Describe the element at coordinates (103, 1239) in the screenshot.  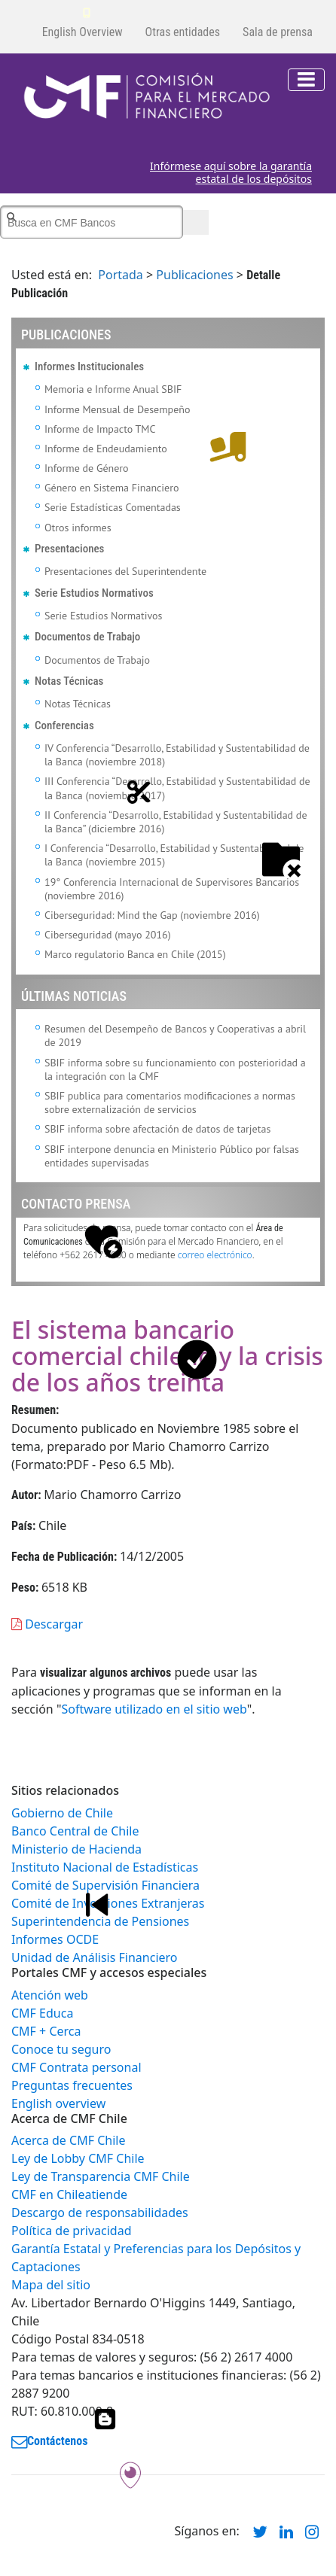
I see `quick access to favorite charging stations` at that location.